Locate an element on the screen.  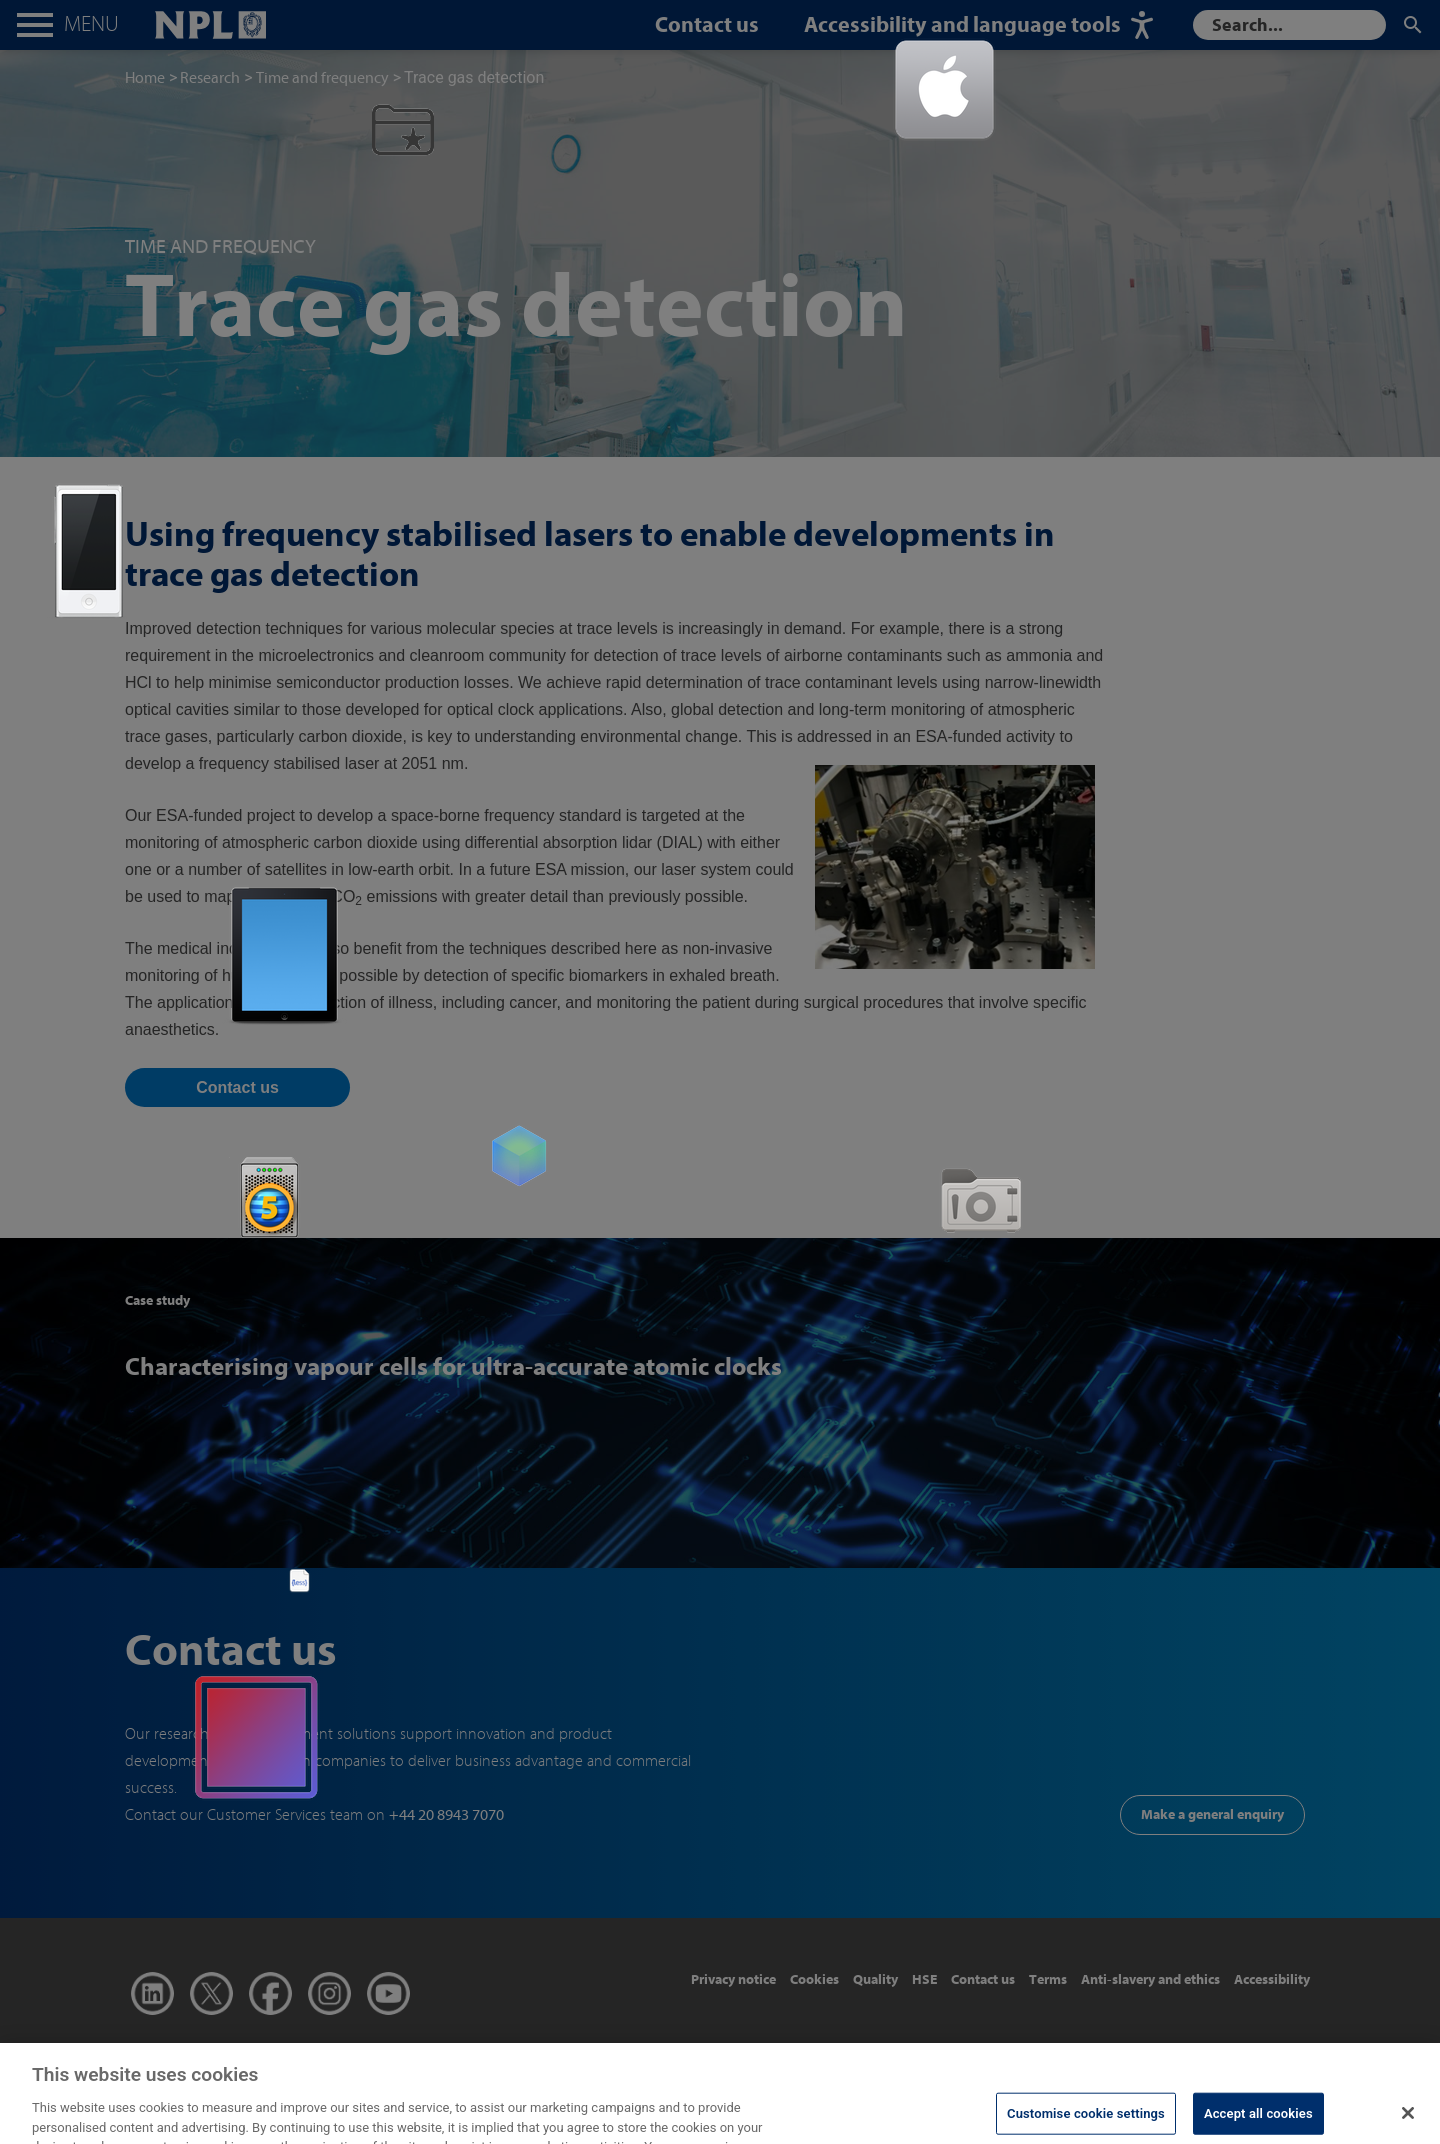
indicates a connected iPod nano device is located at coordinates (89, 552).